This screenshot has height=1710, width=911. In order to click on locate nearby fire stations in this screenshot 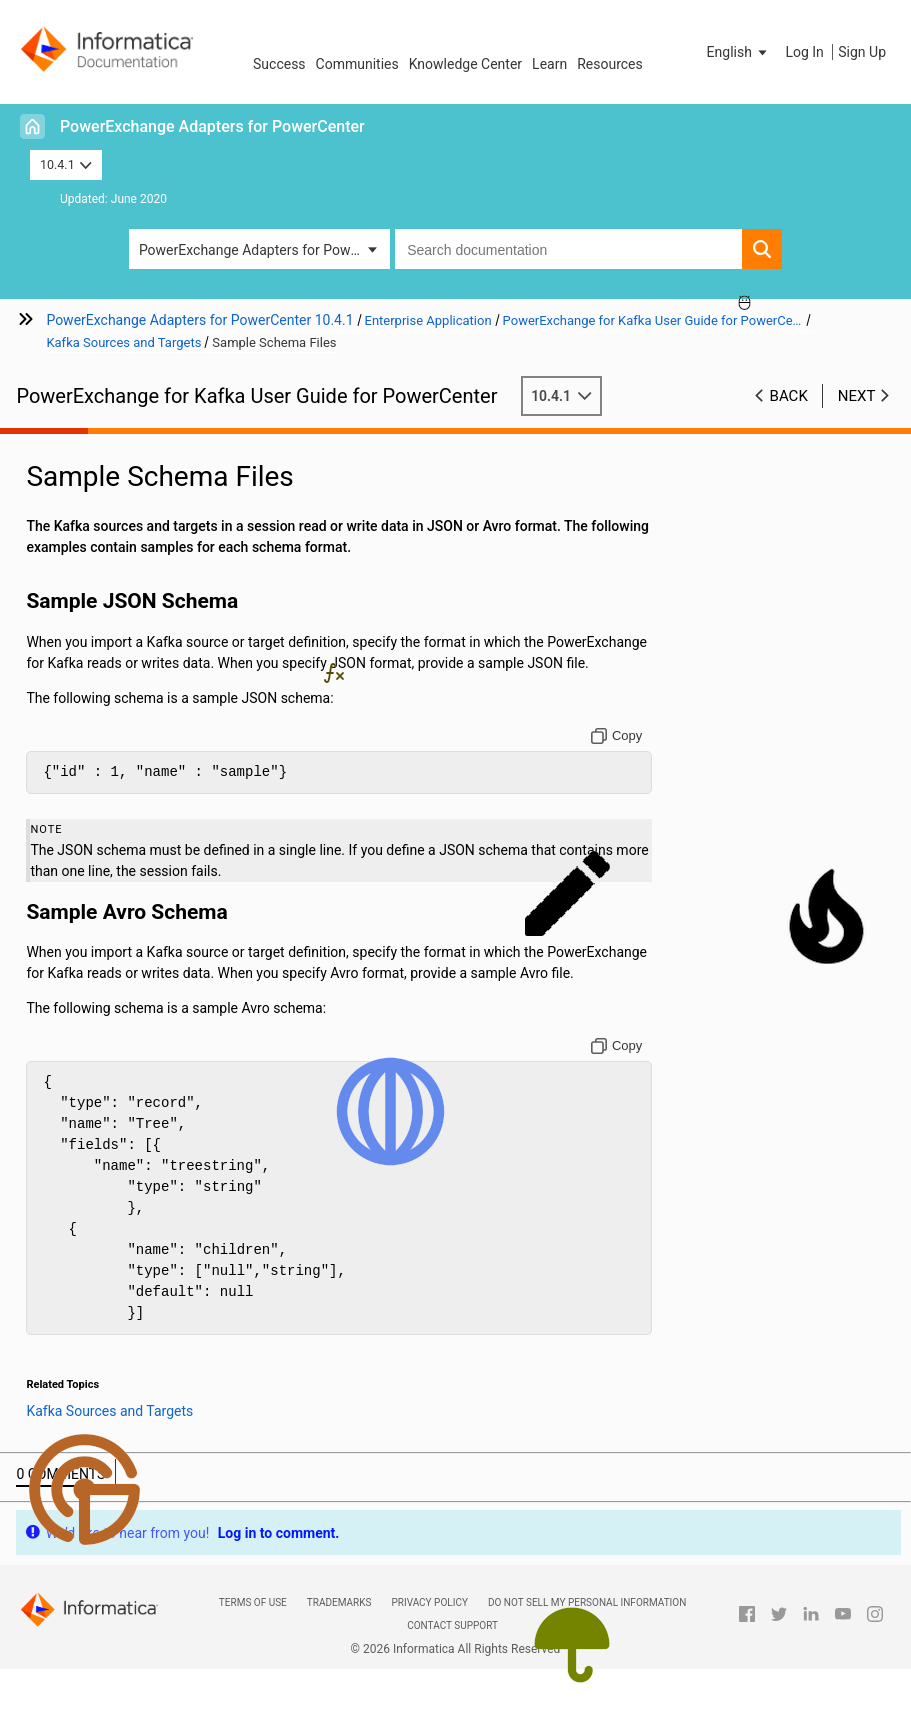, I will do `click(826, 917)`.